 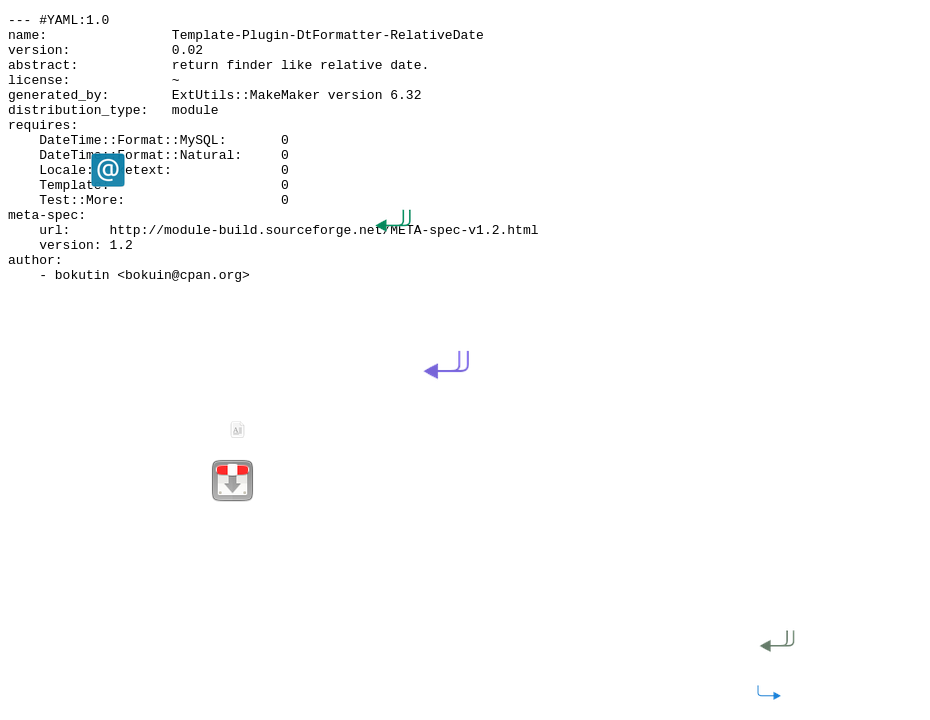 What do you see at coordinates (108, 170) in the screenshot?
I see `manage online accounts and connected services` at bounding box center [108, 170].